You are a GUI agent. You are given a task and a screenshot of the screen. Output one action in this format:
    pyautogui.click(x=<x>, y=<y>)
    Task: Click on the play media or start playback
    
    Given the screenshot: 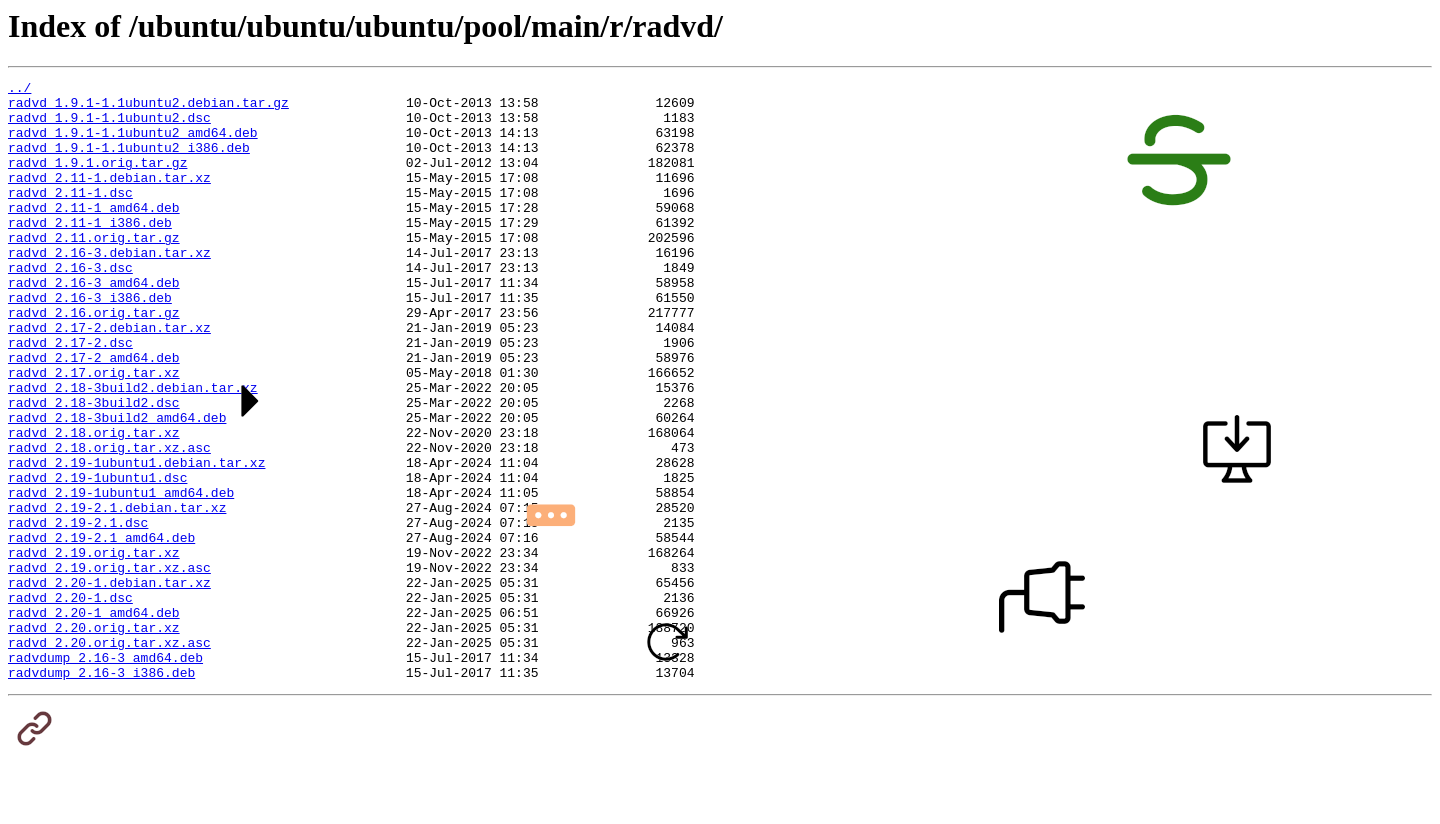 What is the action you would take?
    pyautogui.click(x=250, y=401)
    